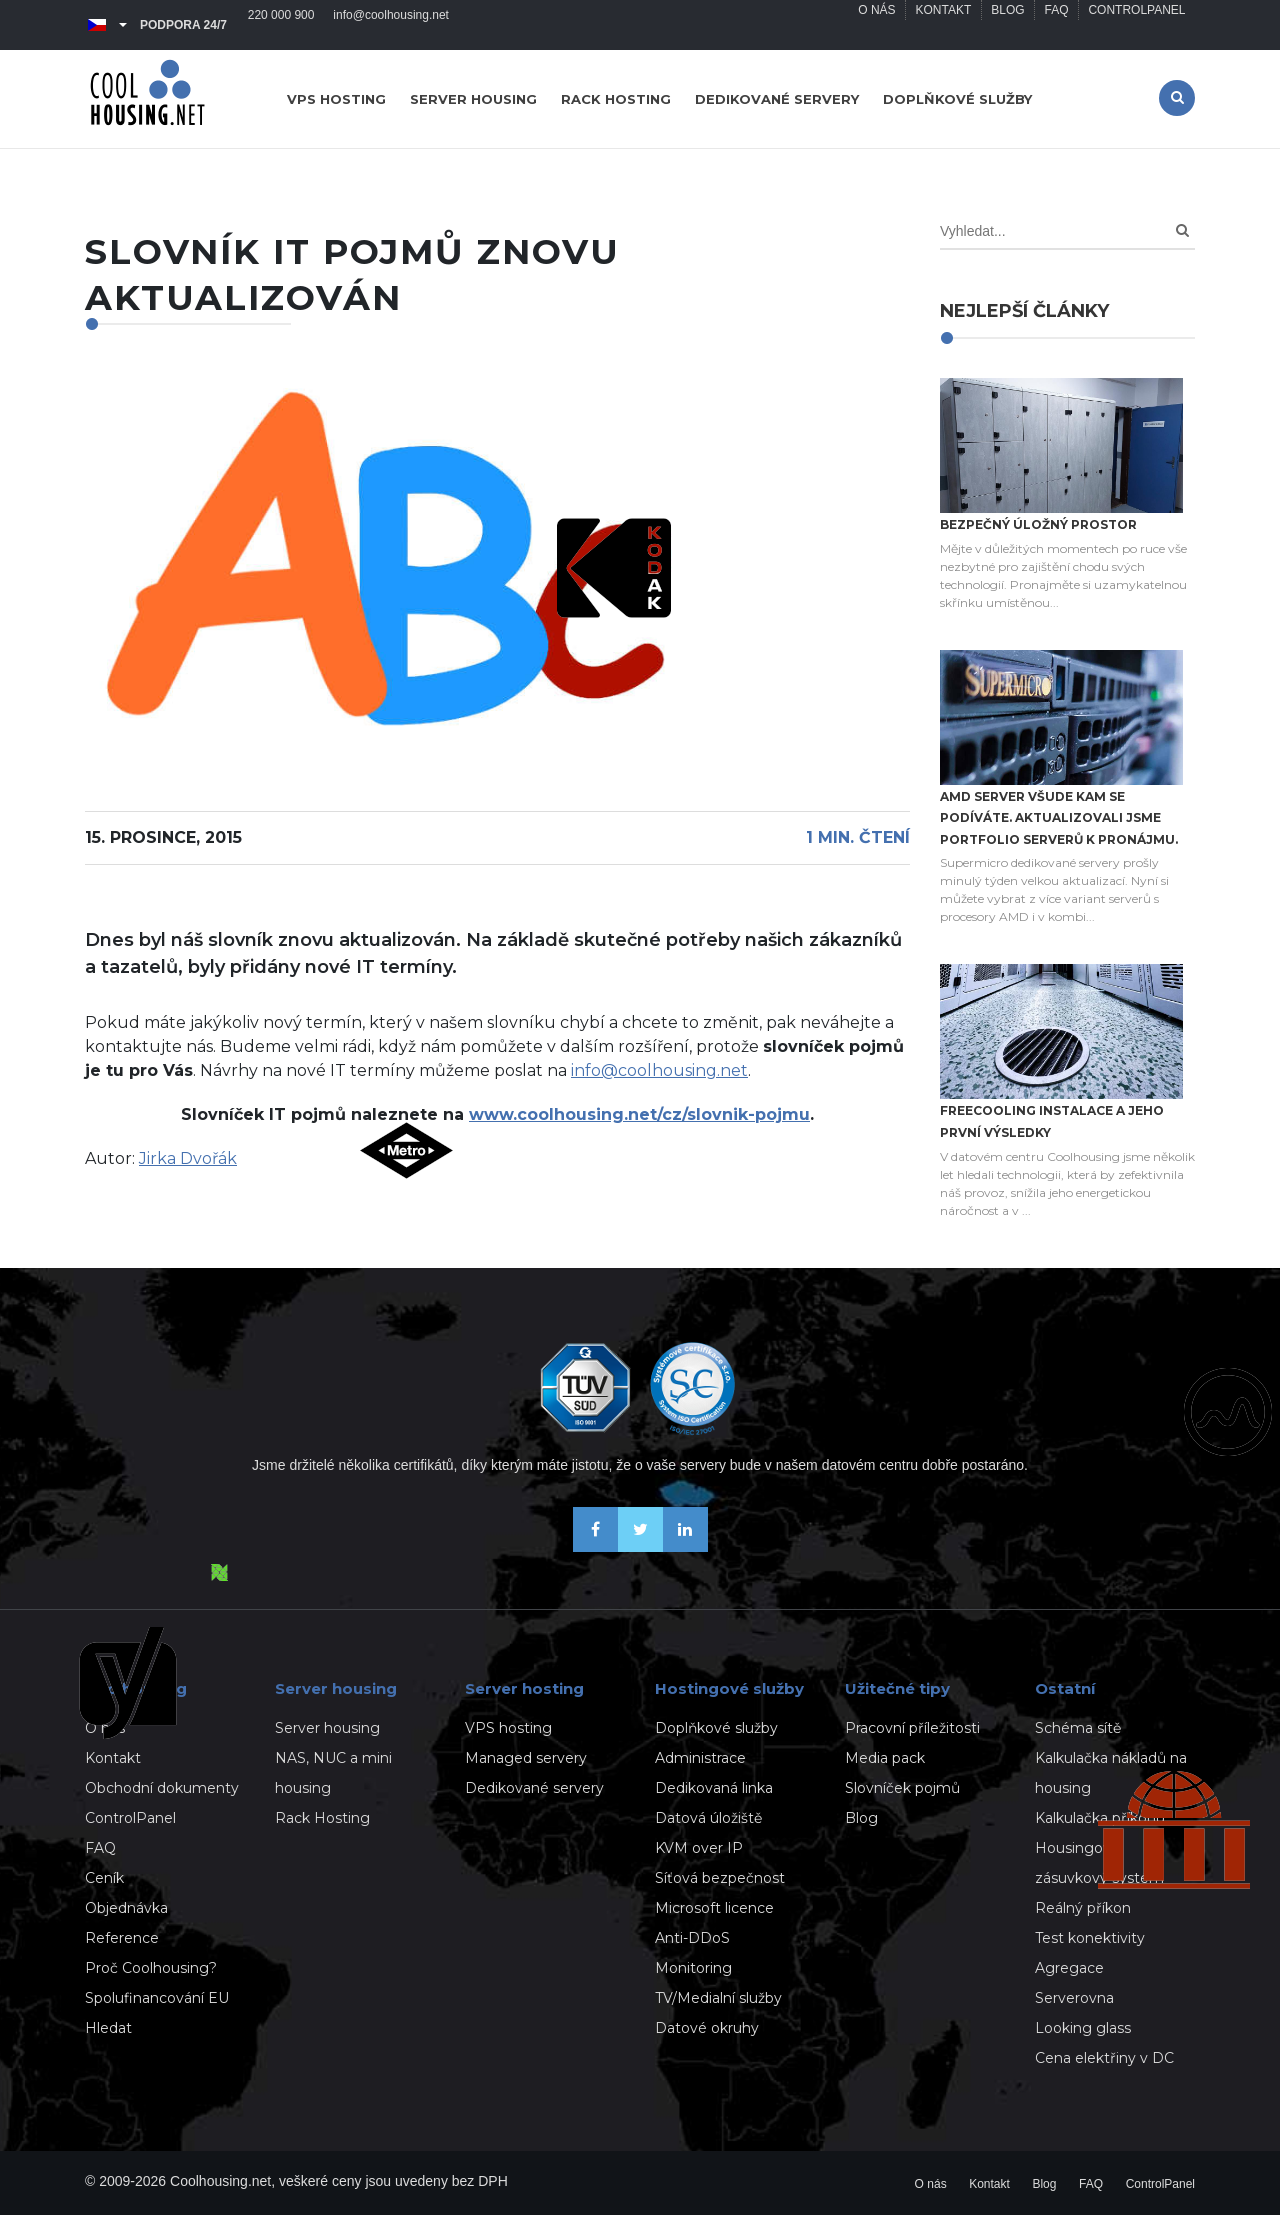  I want to click on open the Flood torrent client, so click(1228, 1412).